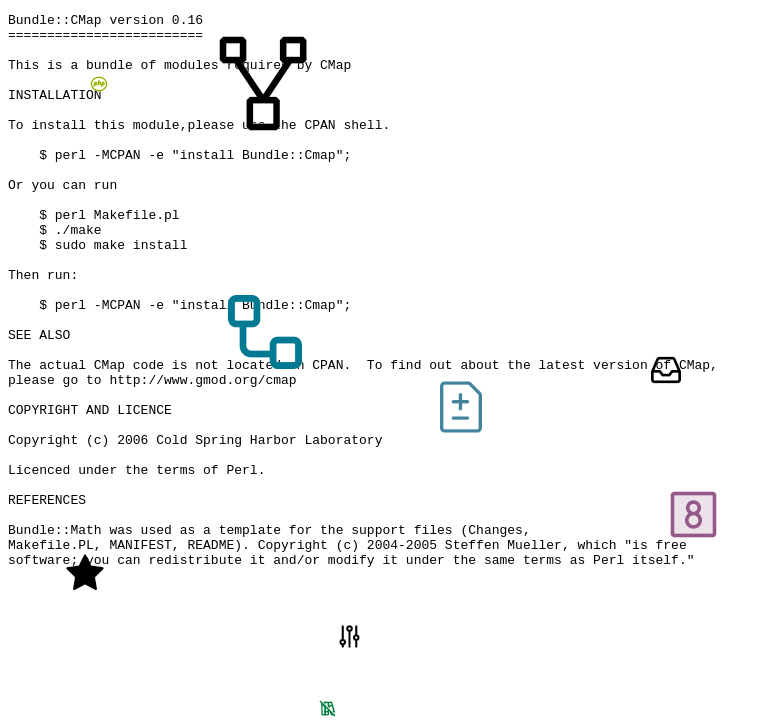  What do you see at coordinates (85, 574) in the screenshot?
I see `indicates a favorited or starred item` at bounding box center [85, 574].